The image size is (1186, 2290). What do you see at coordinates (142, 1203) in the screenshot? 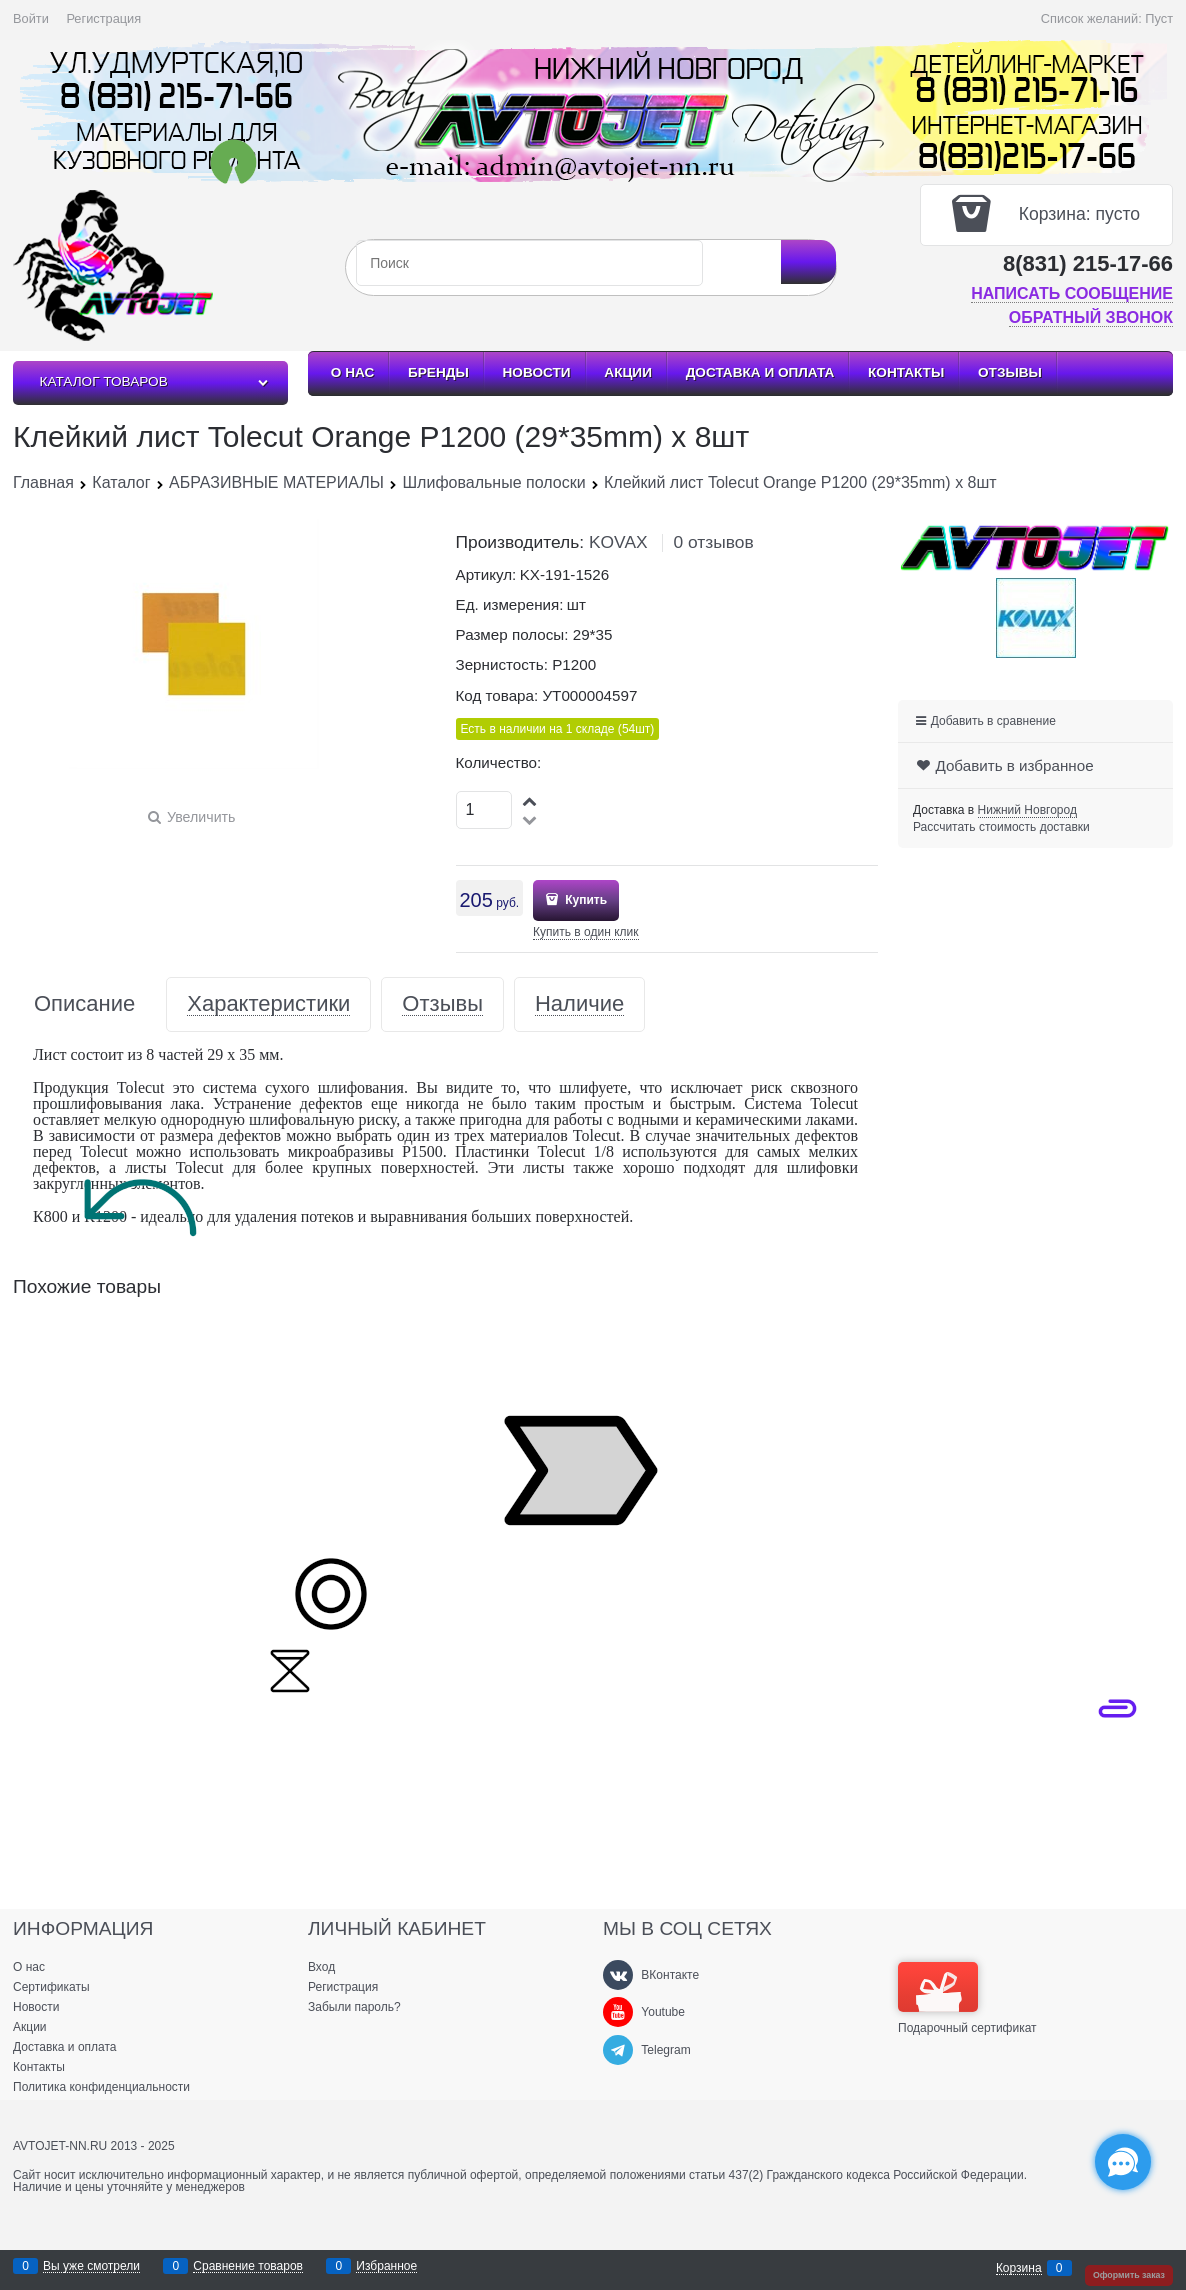
I see `undo previous action` at bounding box center [142, 1203].